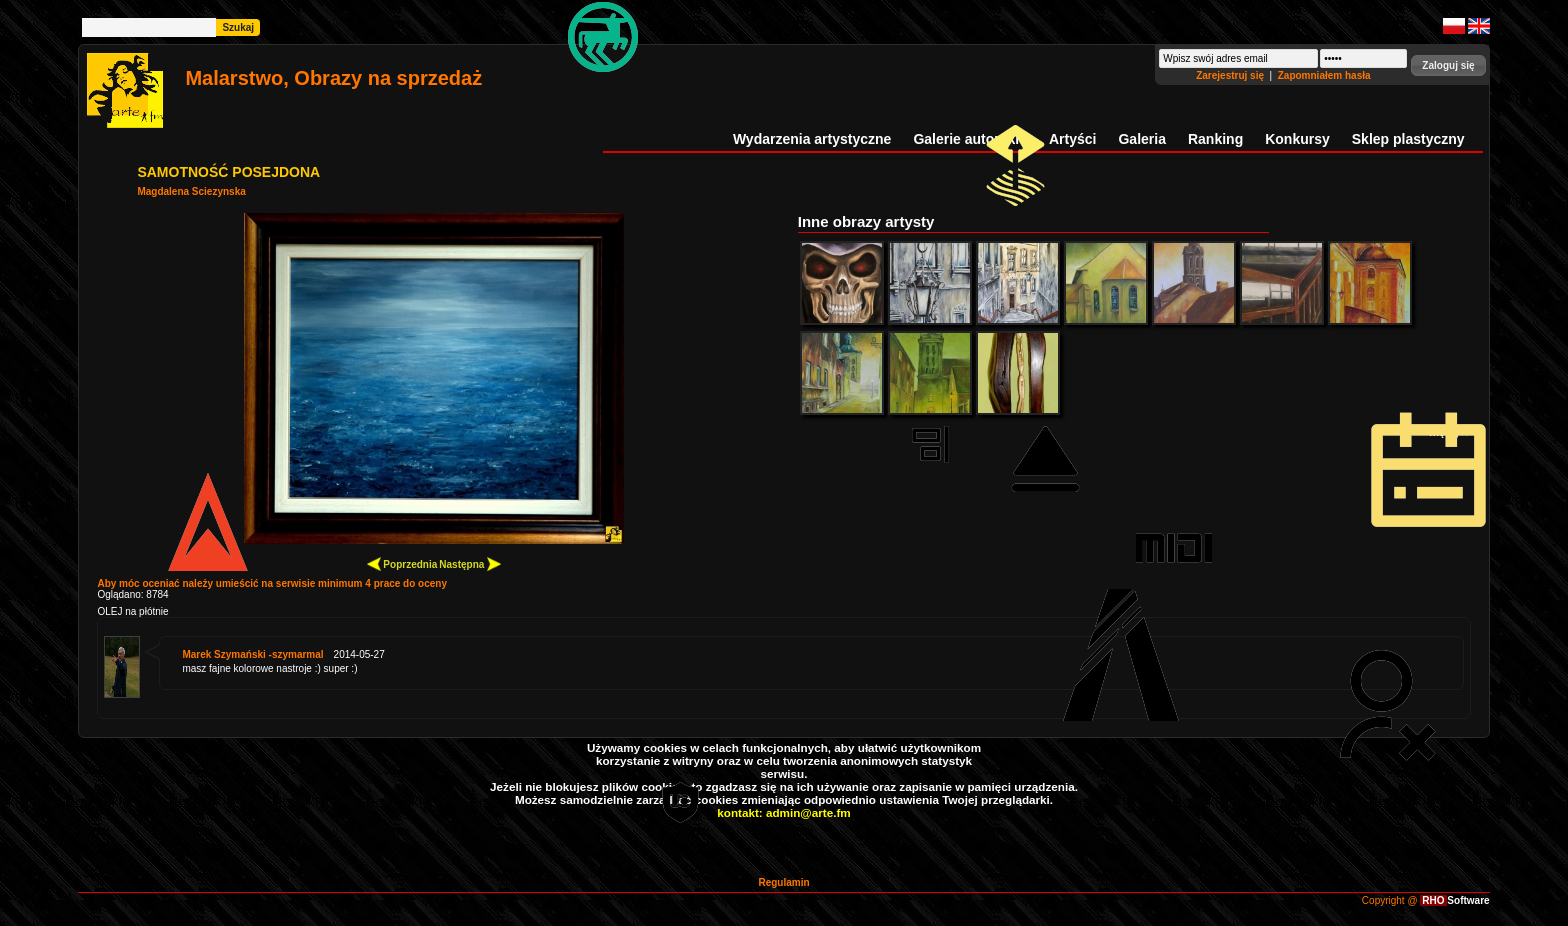  What do you see at coordinates (1045, 462) in the screenshot?
I see `eject media or disc` at bounding box center [1045, 462].